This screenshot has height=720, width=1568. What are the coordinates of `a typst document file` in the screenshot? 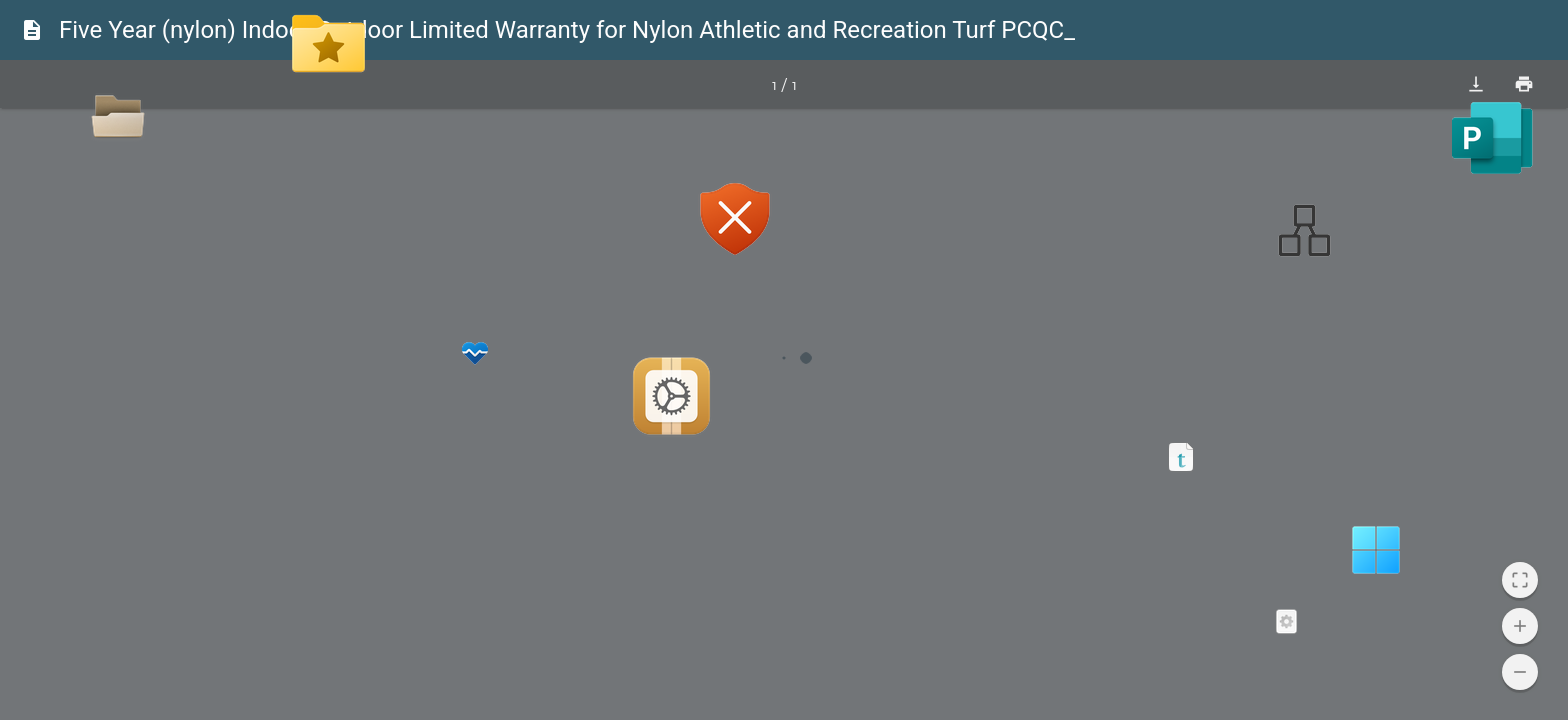 It's located at (1181, 457).